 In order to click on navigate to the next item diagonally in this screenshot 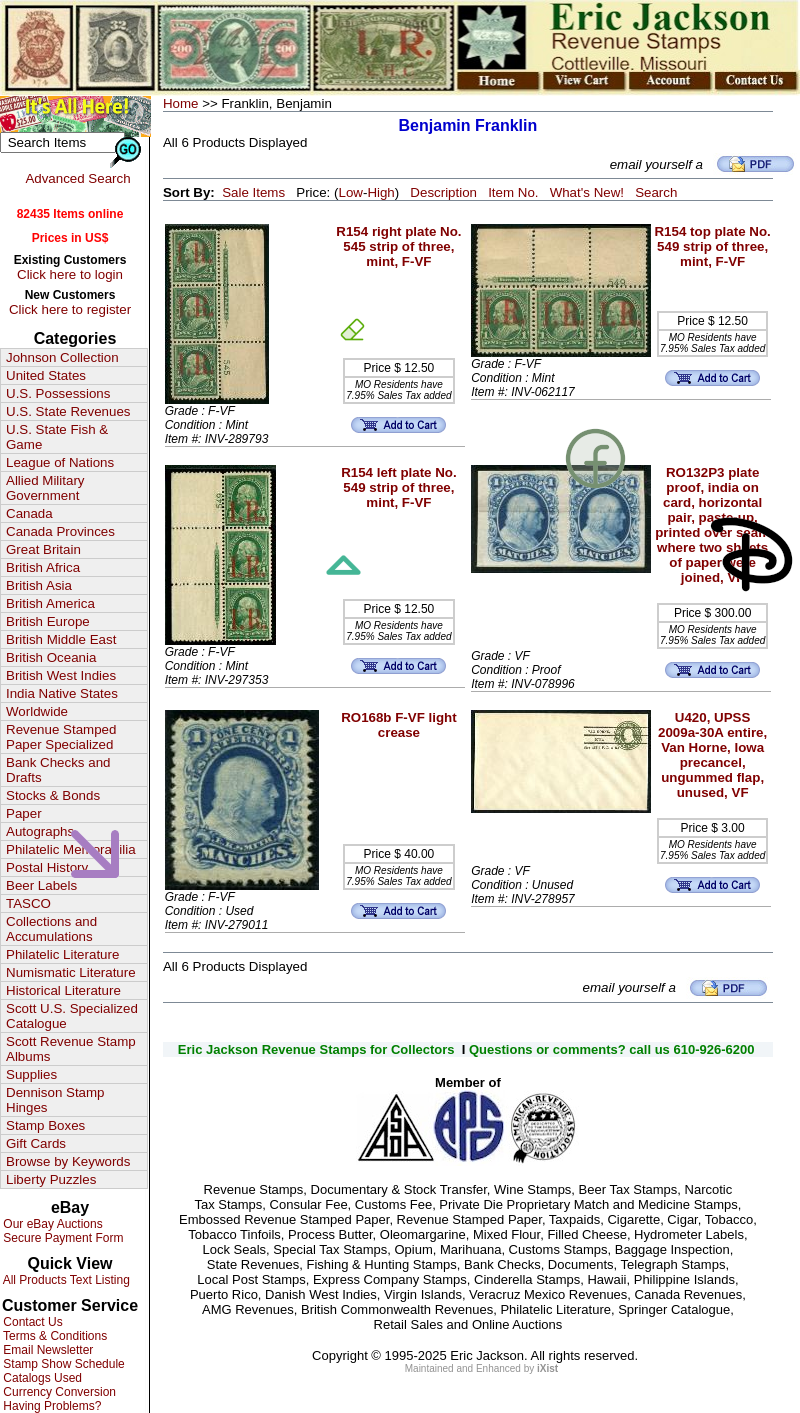, I will do `click(95, 854)`.